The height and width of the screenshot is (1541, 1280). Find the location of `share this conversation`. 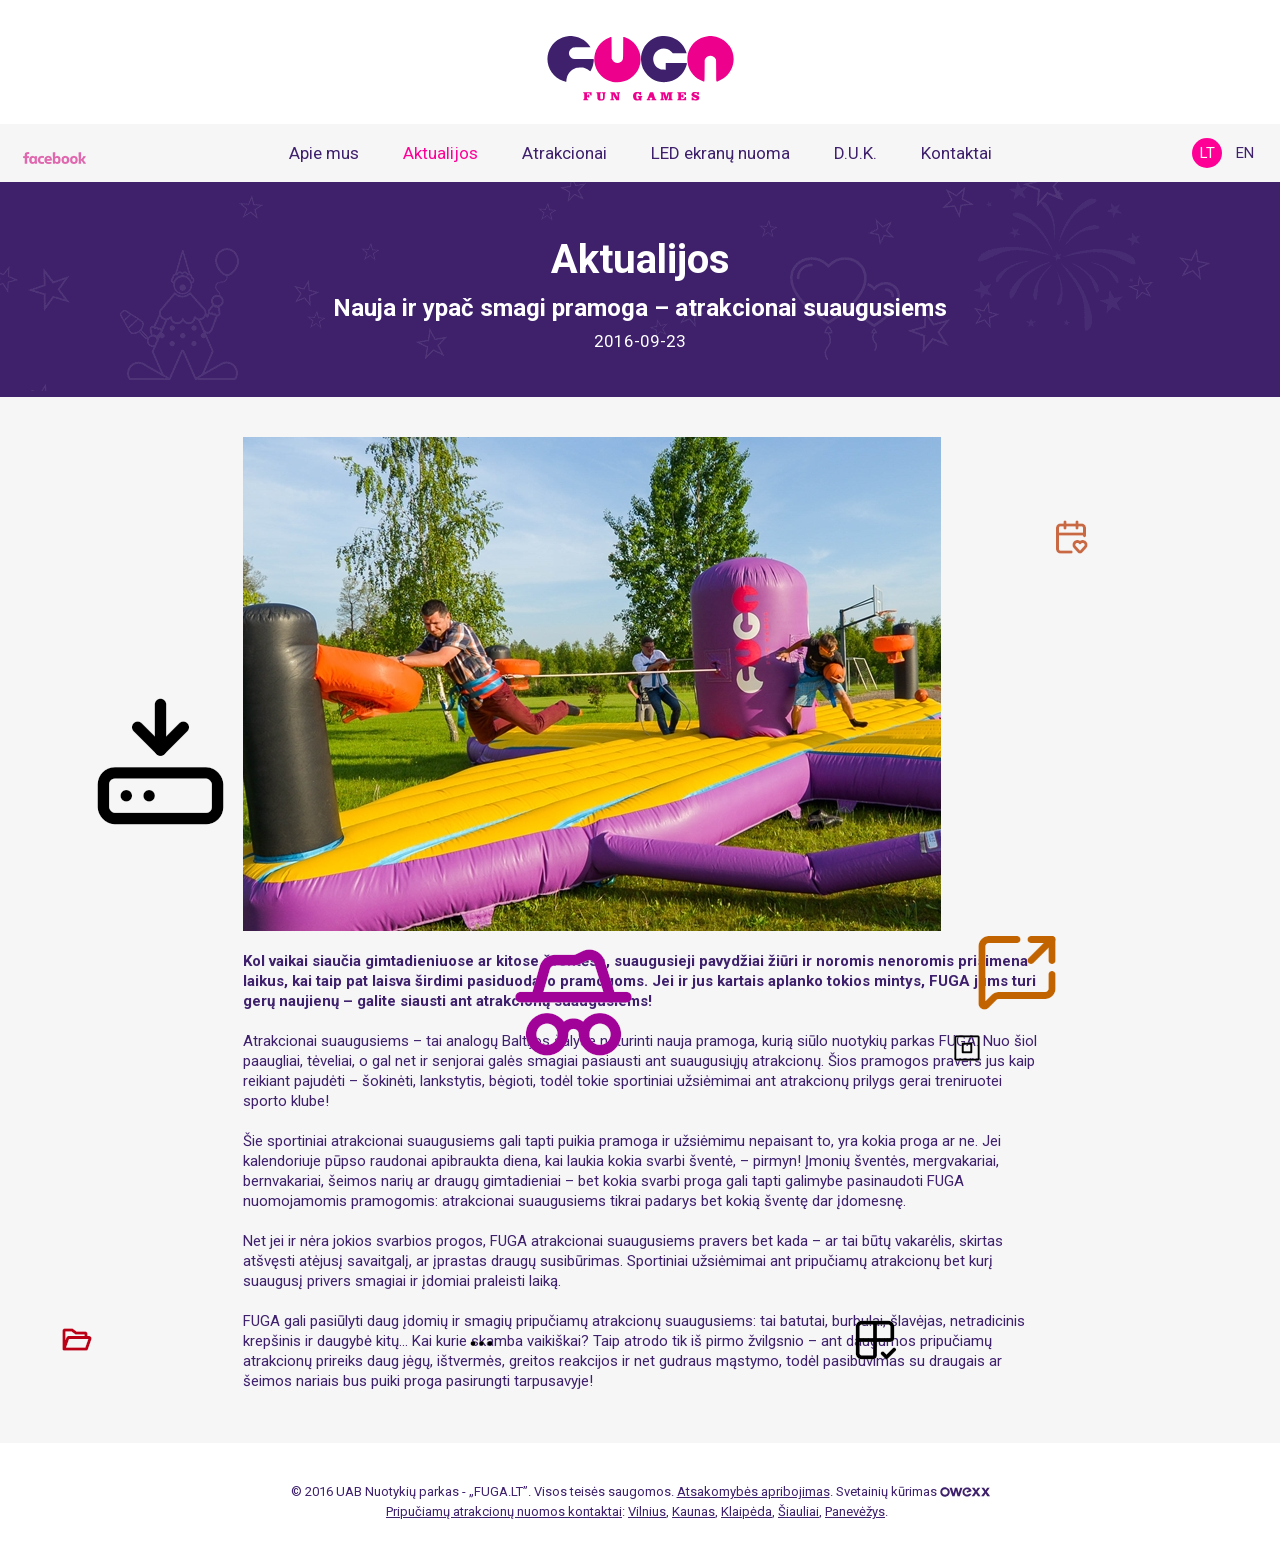

share this conversation is located at coordinates (1017, 971).